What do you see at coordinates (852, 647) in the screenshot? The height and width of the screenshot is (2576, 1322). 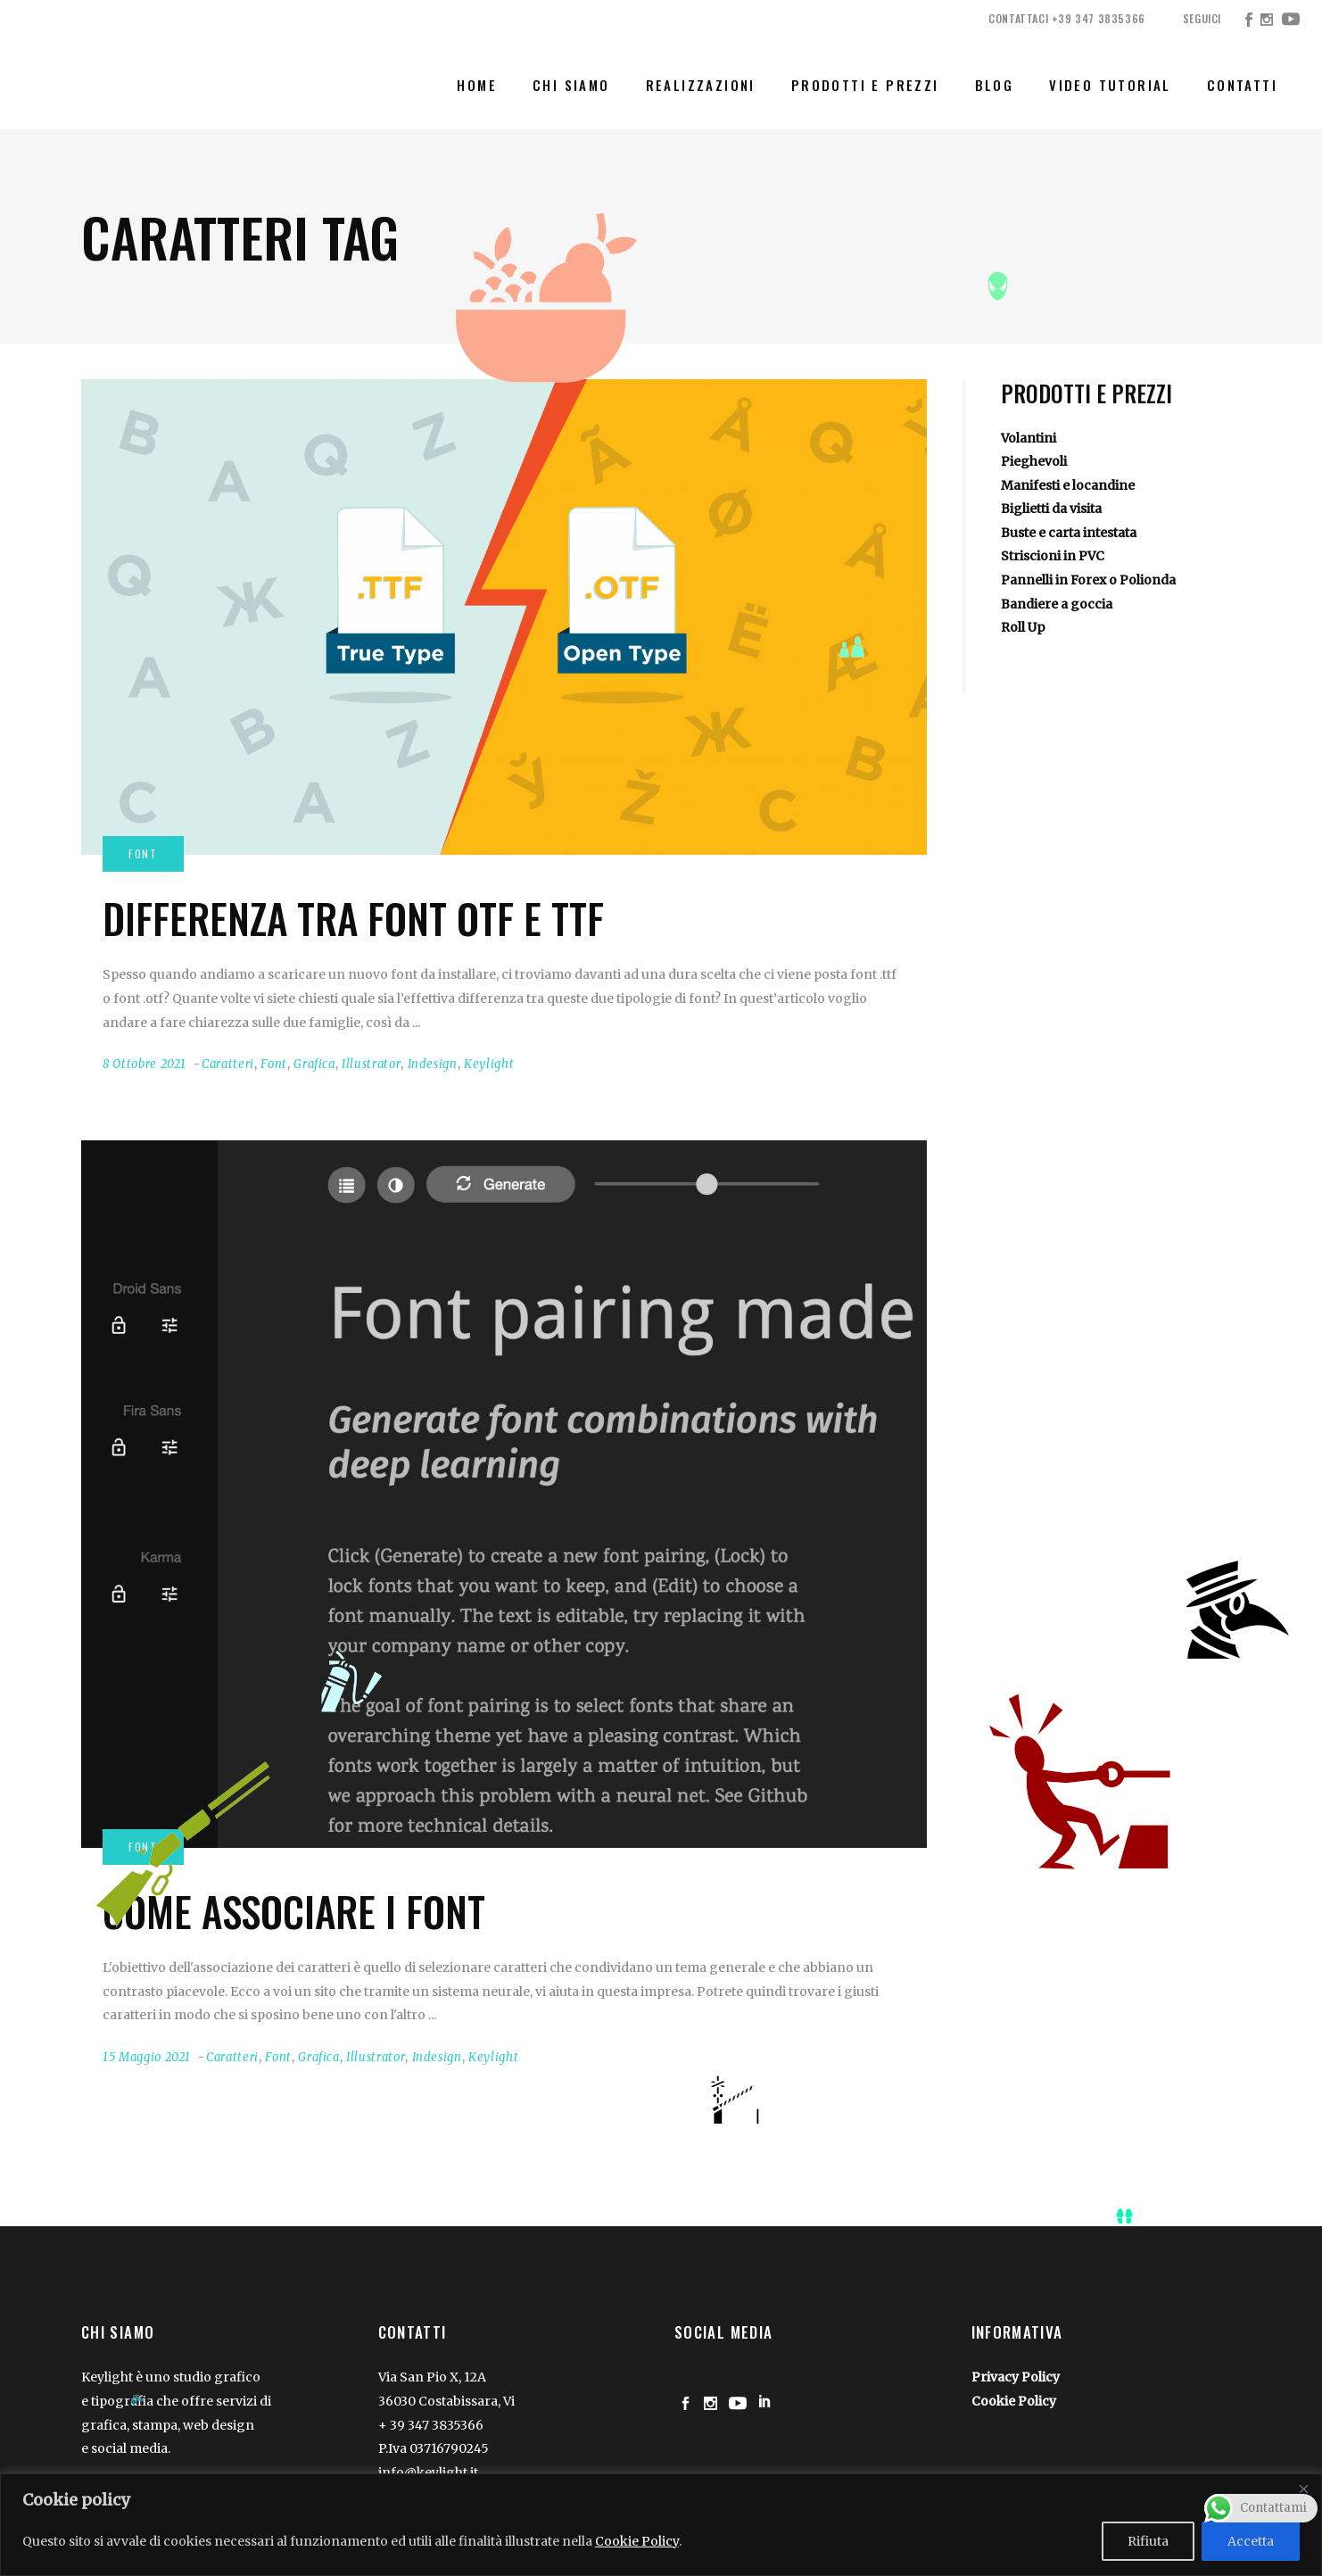 I see `view age-appropriate content settings` at bounding box center [852, 647].